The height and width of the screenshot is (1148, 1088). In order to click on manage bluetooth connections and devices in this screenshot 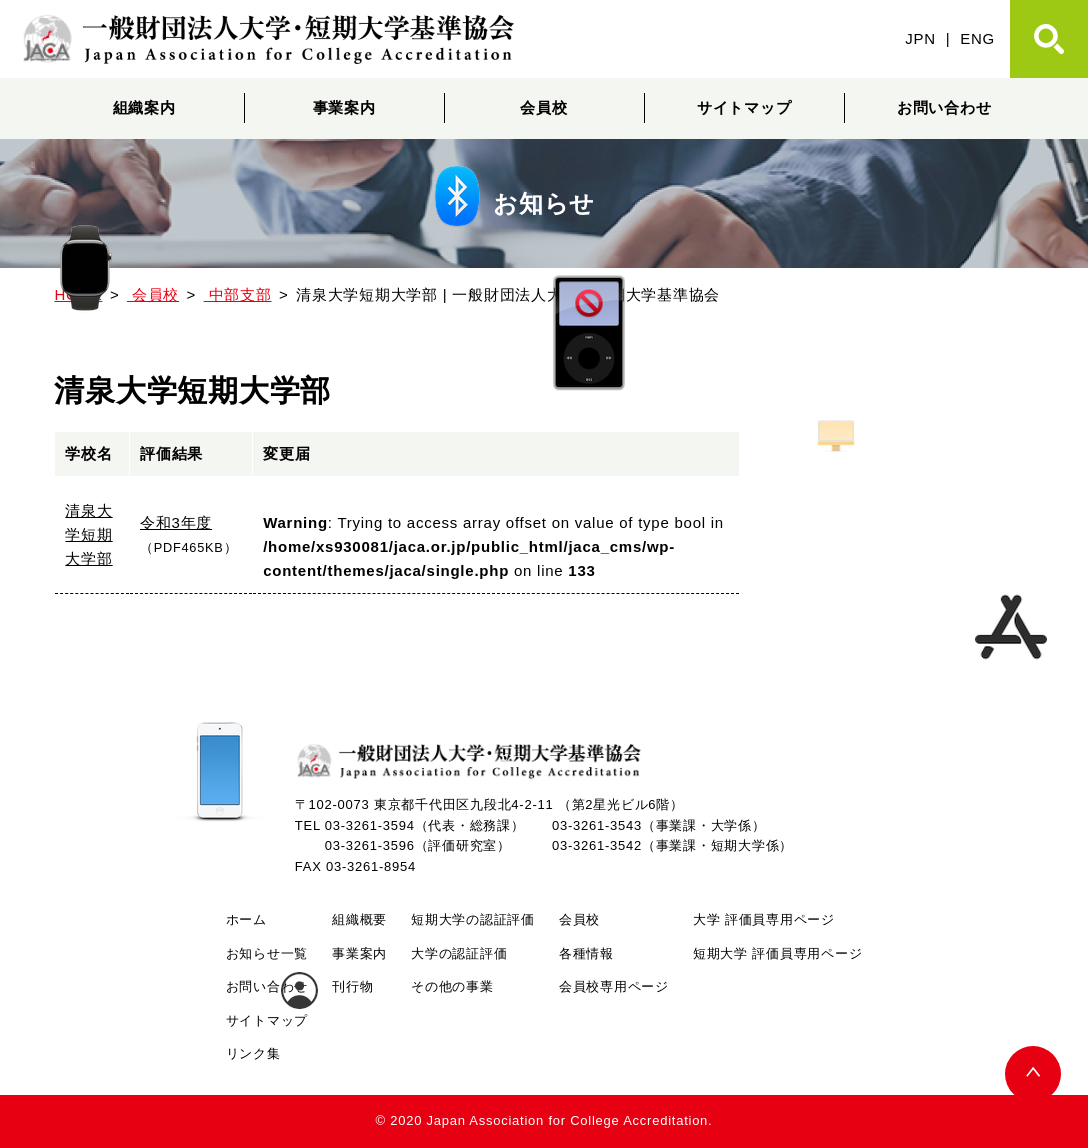, I will do `click(458, 196)`.